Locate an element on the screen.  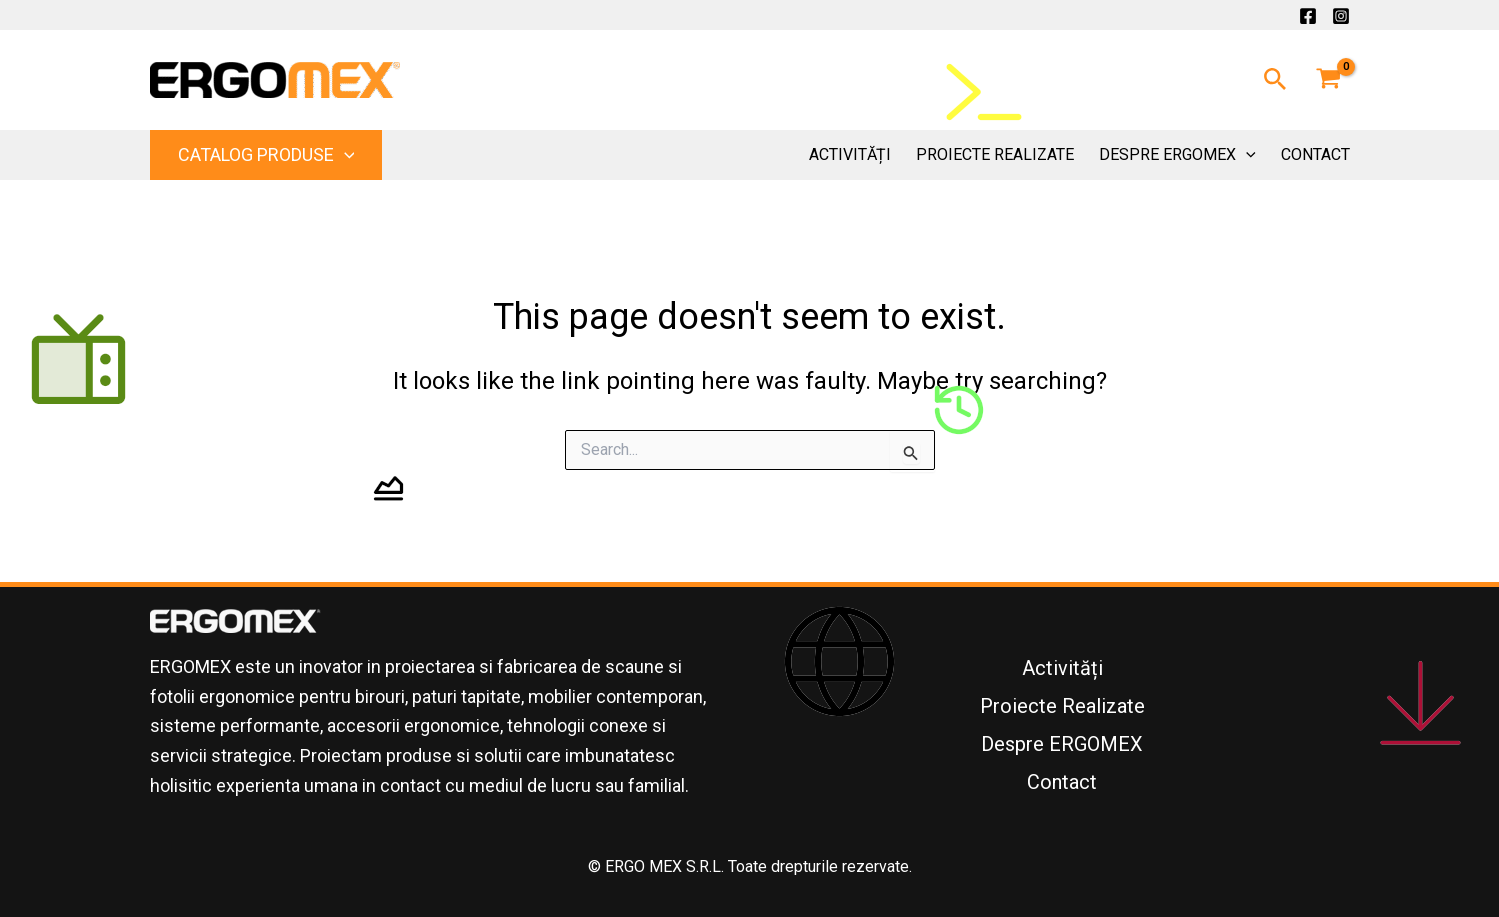
view area chart or graph data is located at coordinates (388, 487).